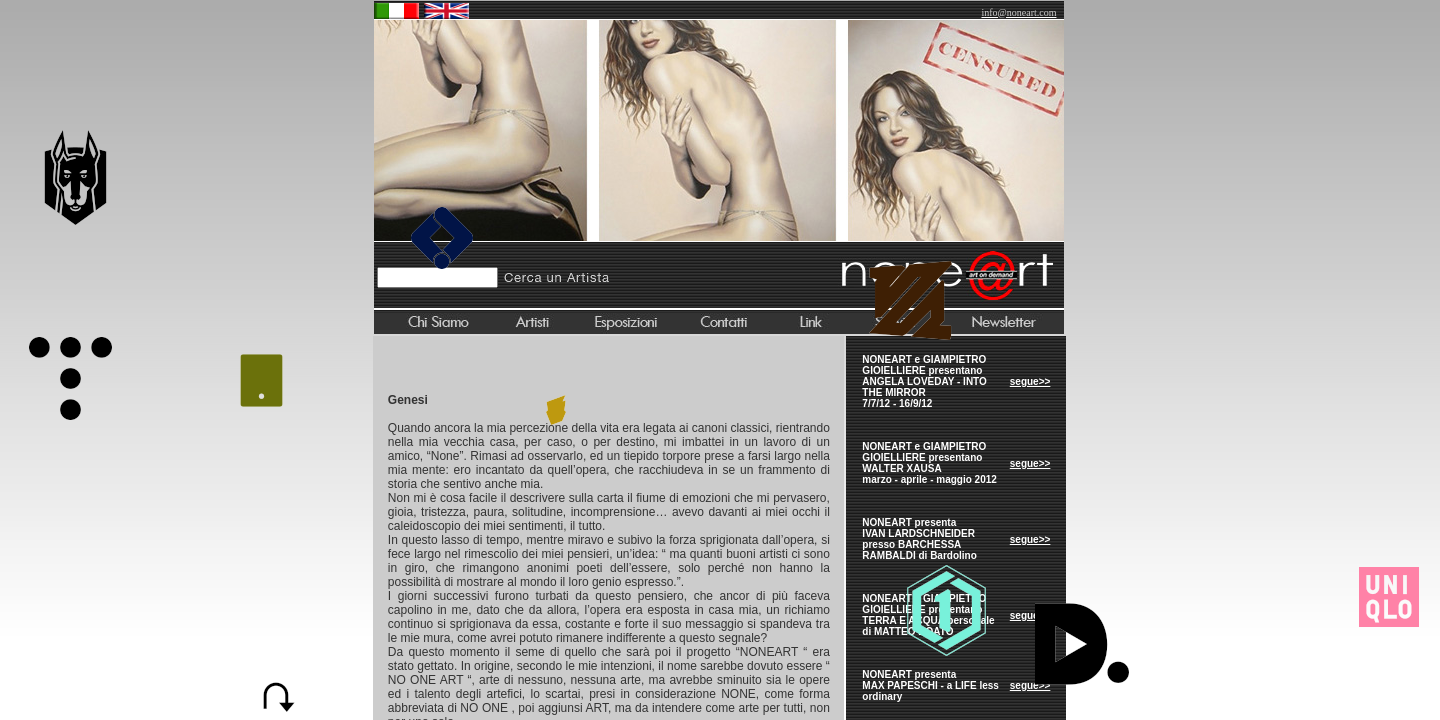 The image size is (1440, 720). I want to click on open DTube video platform, so click(1082, 644).